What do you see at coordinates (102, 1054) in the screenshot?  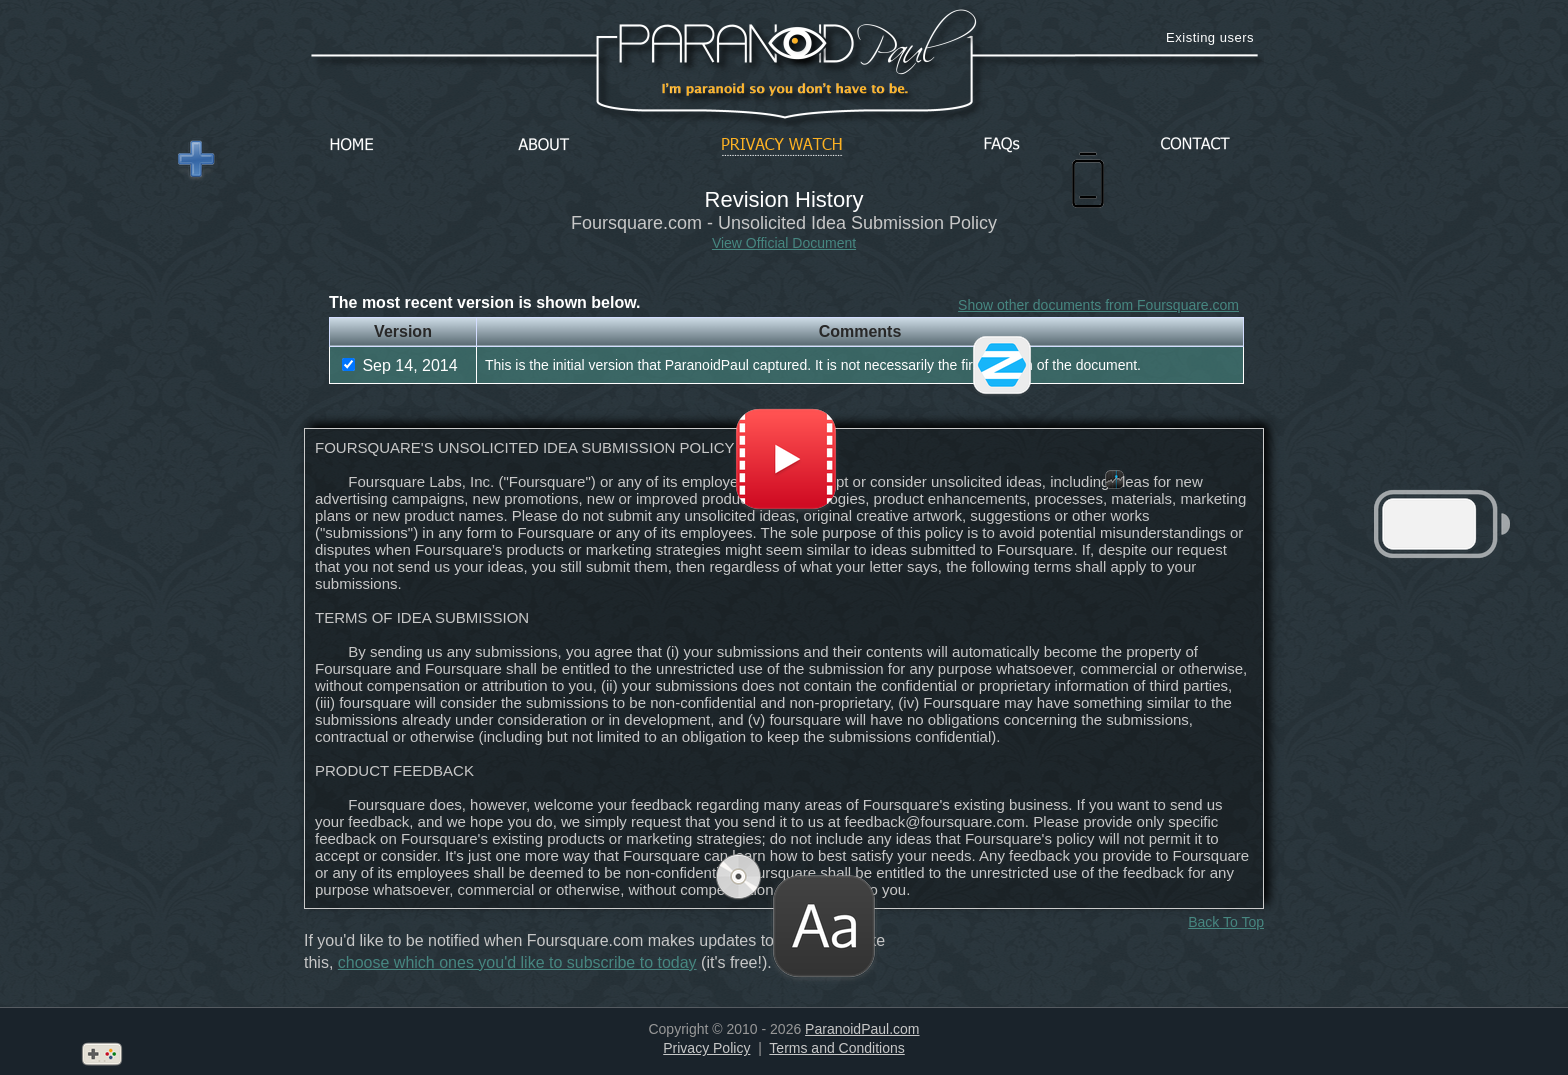 I see `game controller input device` at bounding box center [102, 1054].